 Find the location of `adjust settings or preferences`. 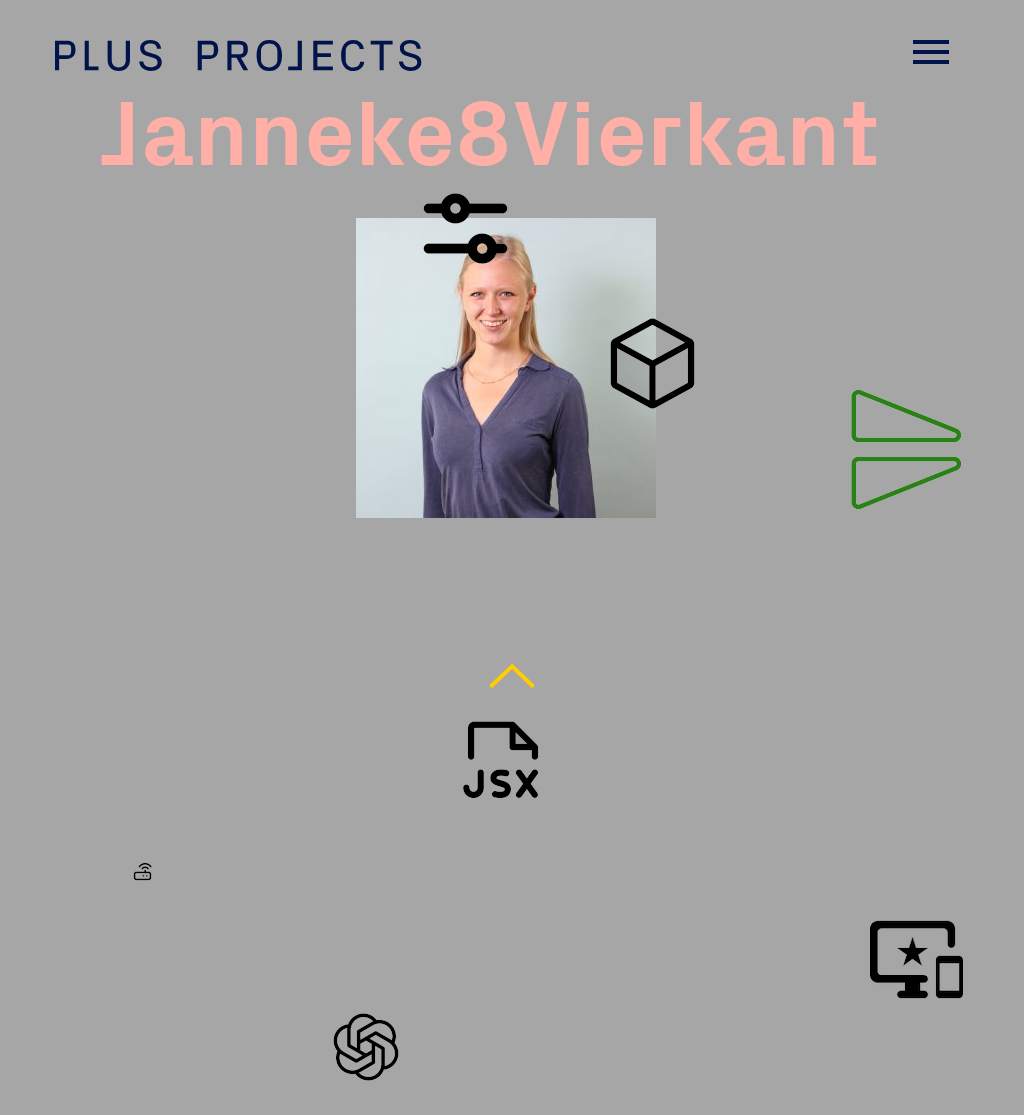

adjust settings or preferences is located at coordinates (465, 228).